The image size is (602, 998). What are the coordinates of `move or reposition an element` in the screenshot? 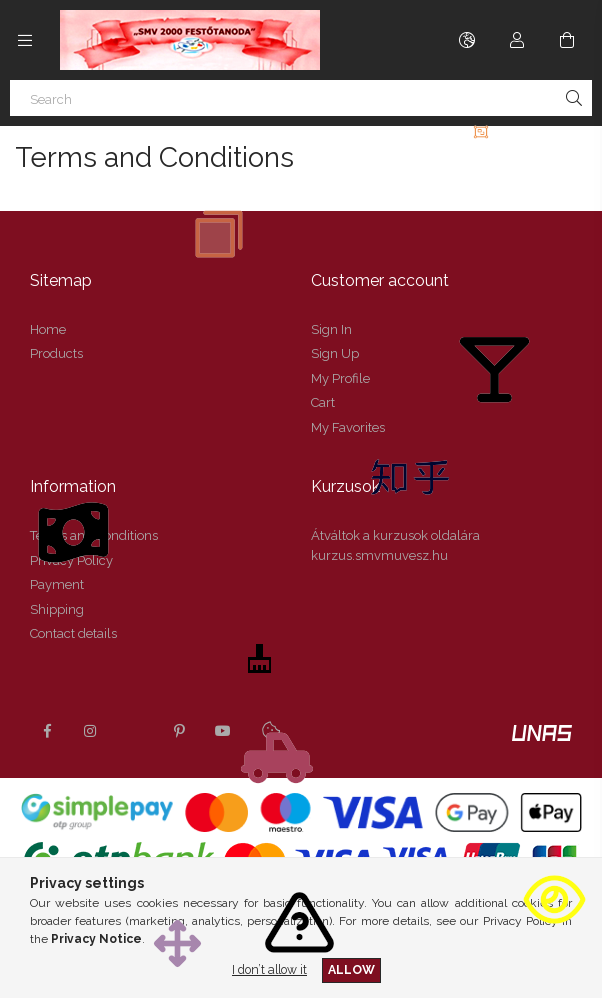 It's located at (177, 943).